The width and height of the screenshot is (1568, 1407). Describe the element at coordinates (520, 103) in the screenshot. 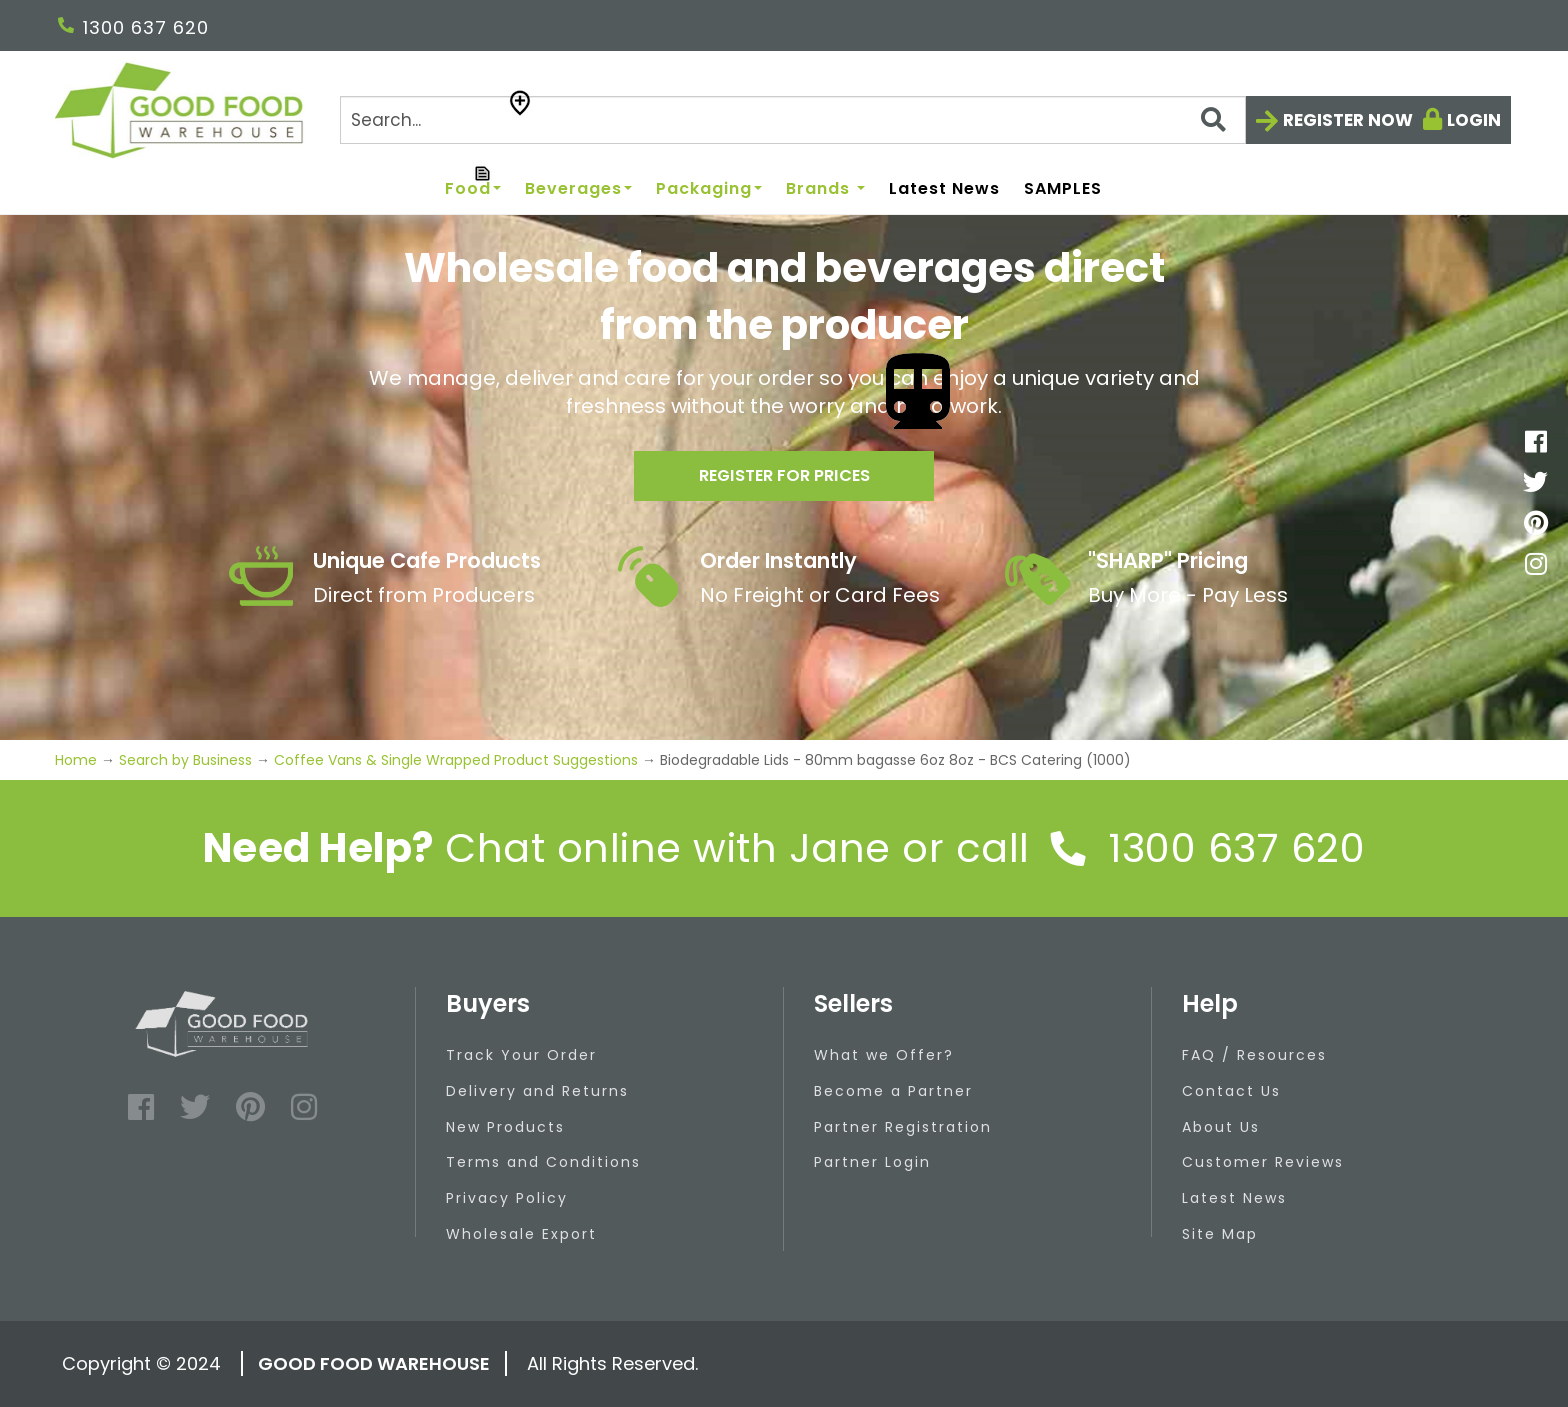

I see `add a new location pin` at that location.